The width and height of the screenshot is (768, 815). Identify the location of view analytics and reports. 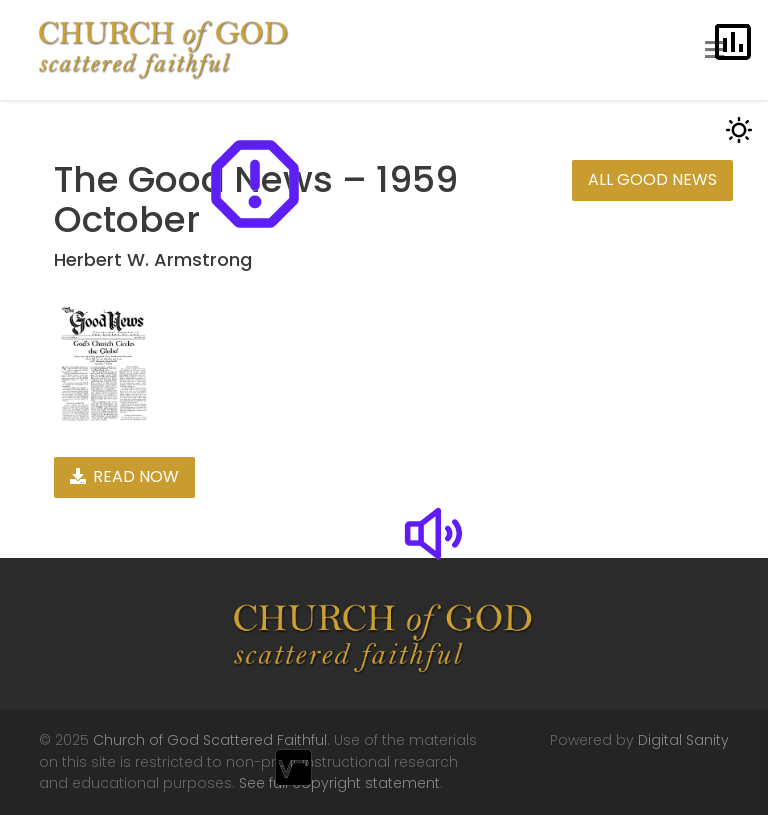
(733, 42).